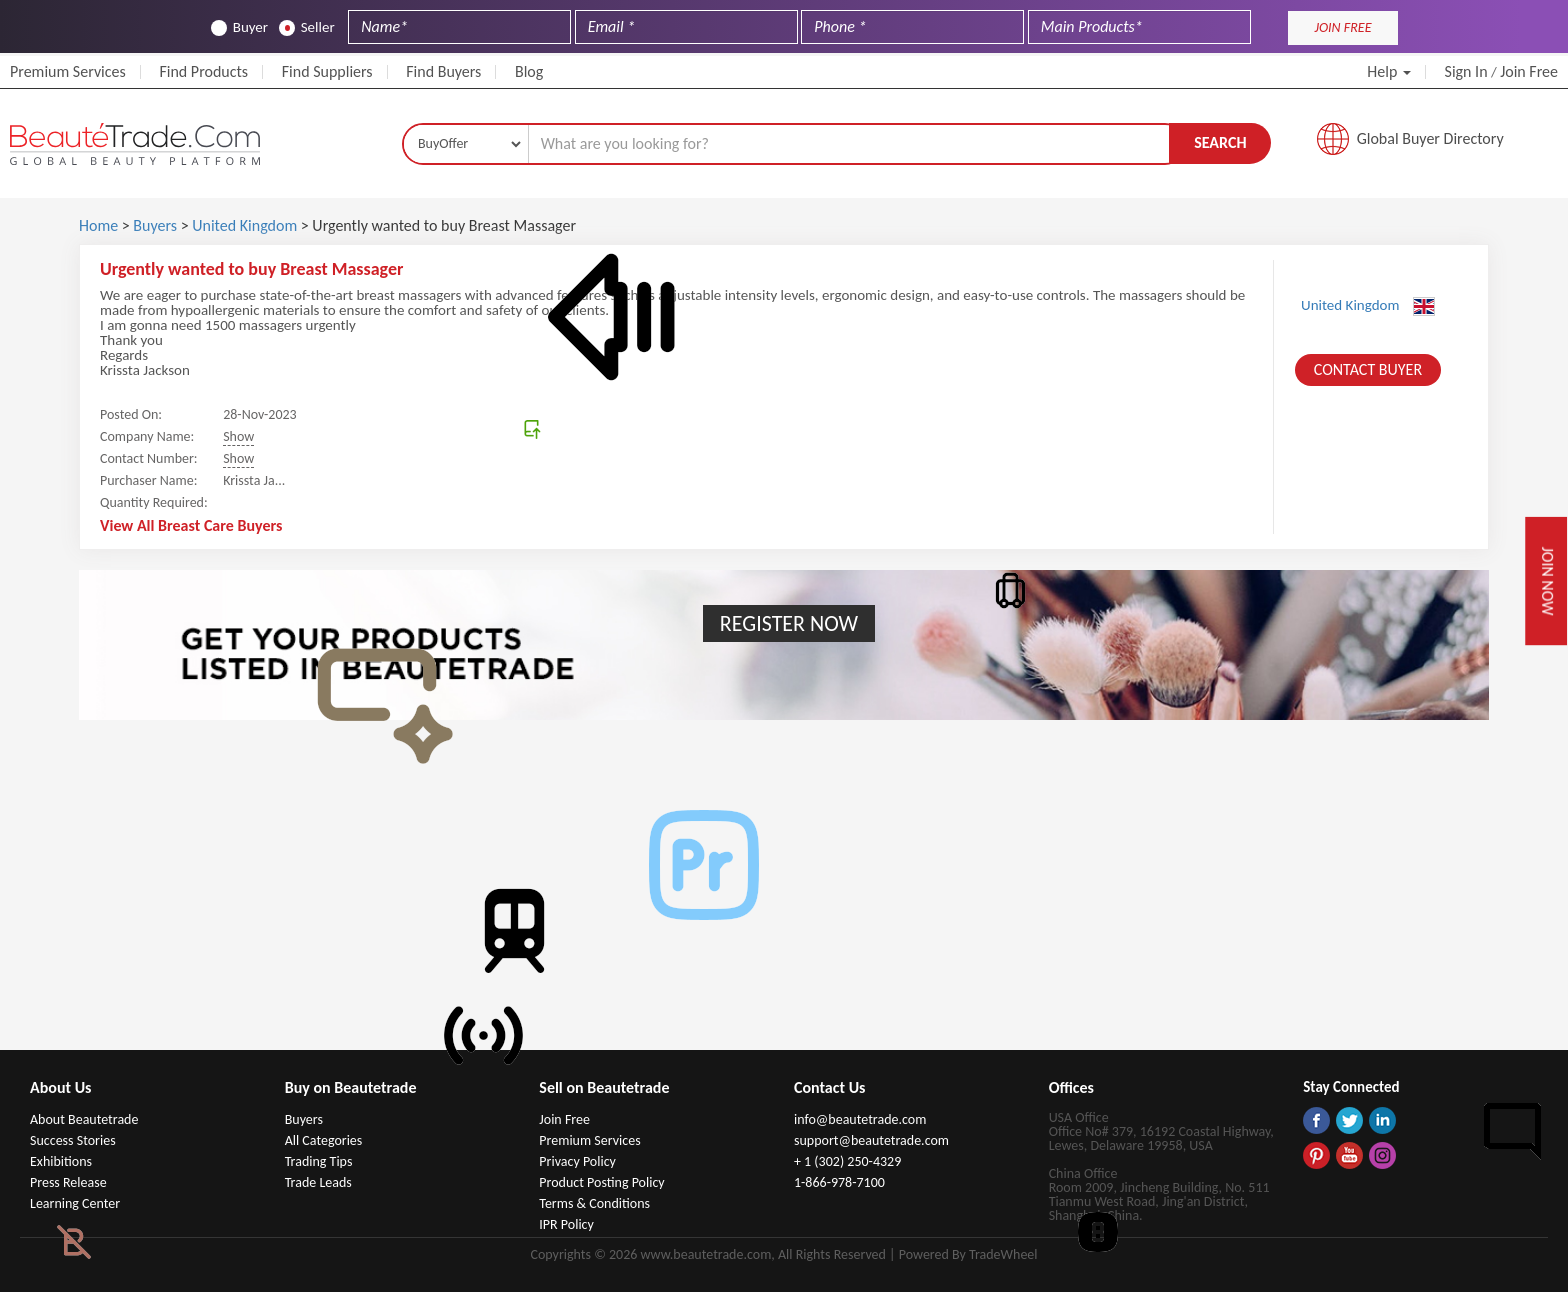 The image size is (1568, 1292). I want to click on connect to a wireless access point, so click(483, 1035).